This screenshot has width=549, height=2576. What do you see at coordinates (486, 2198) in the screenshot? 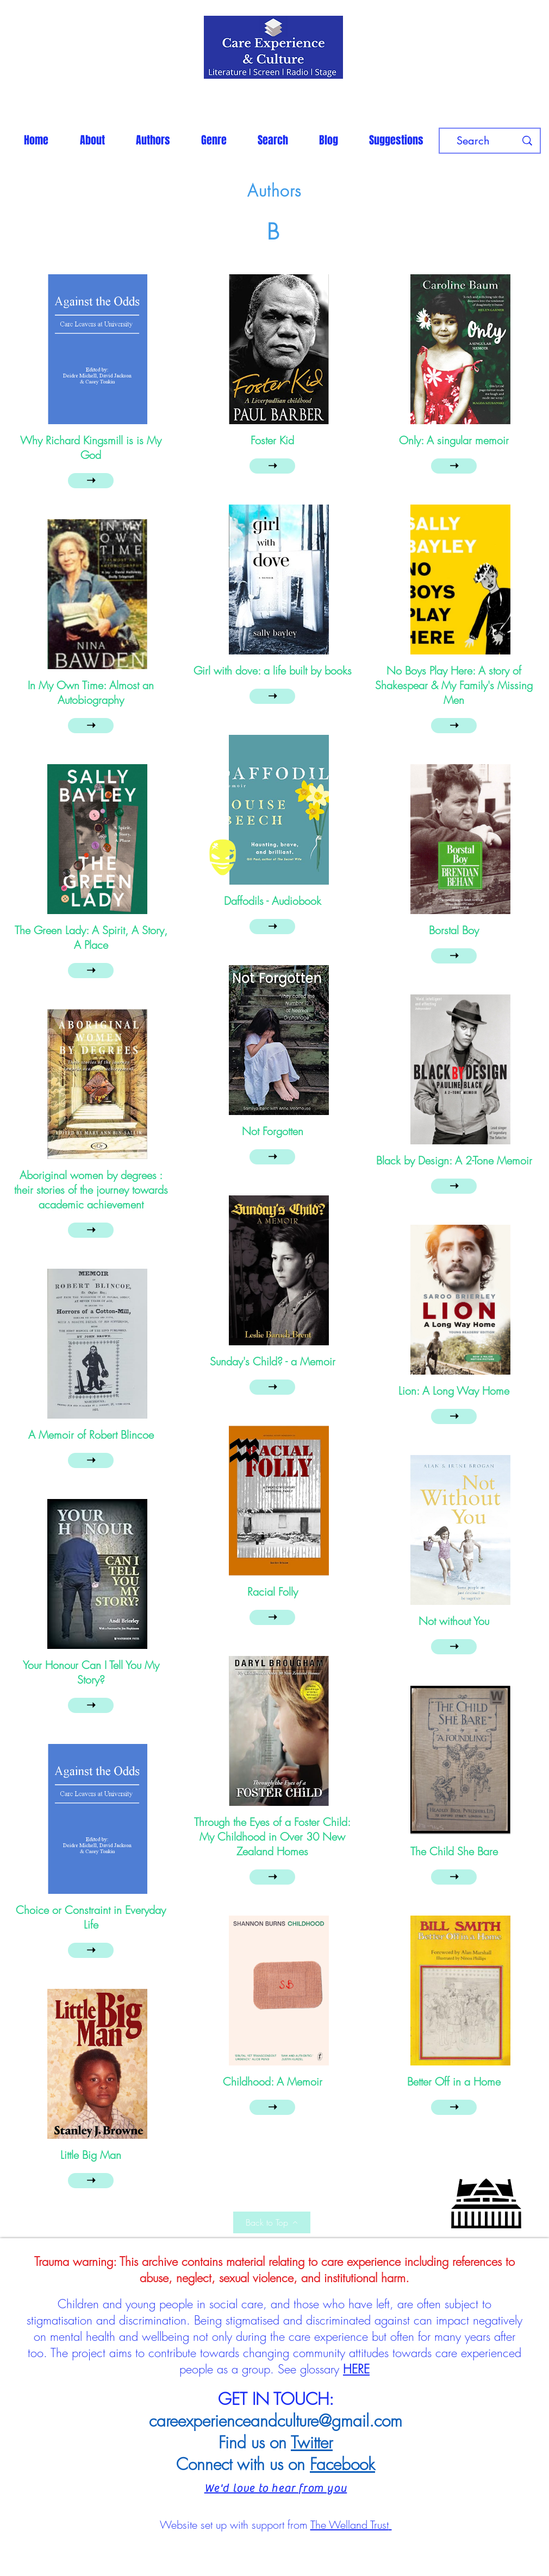
I see `view viking longhouse building` at bounding box center [486, 2198].